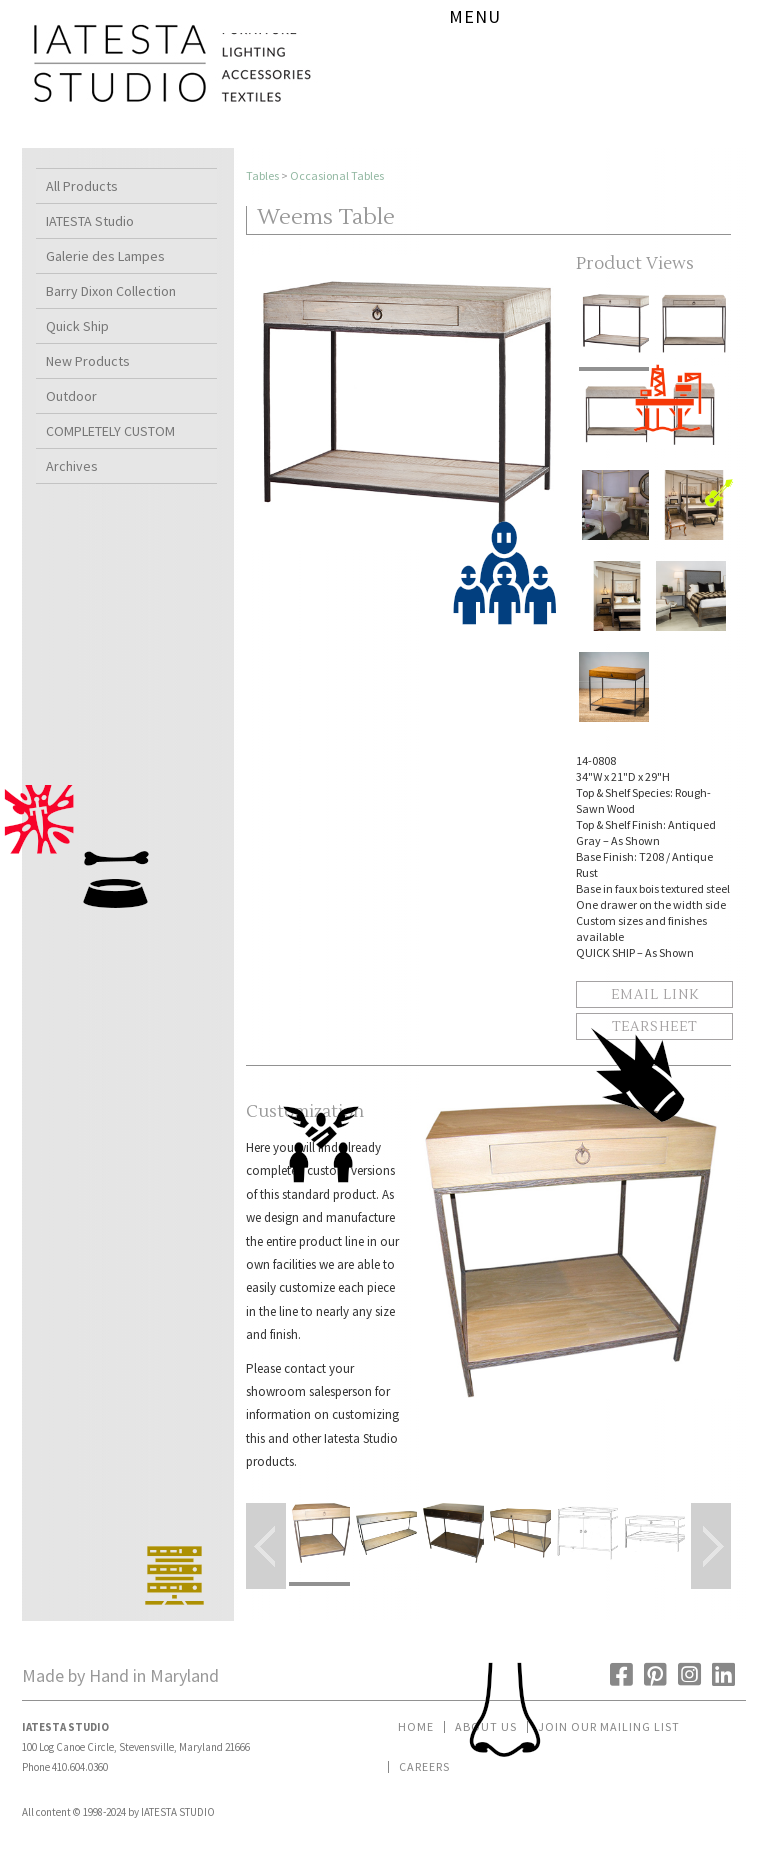 Image resolution: width=768 pixels, height=1866 pixels. Describe the element at coordinates (39, 819) in the screenshot. I see `indicates a melting or dissolving weapon effect` at that location.